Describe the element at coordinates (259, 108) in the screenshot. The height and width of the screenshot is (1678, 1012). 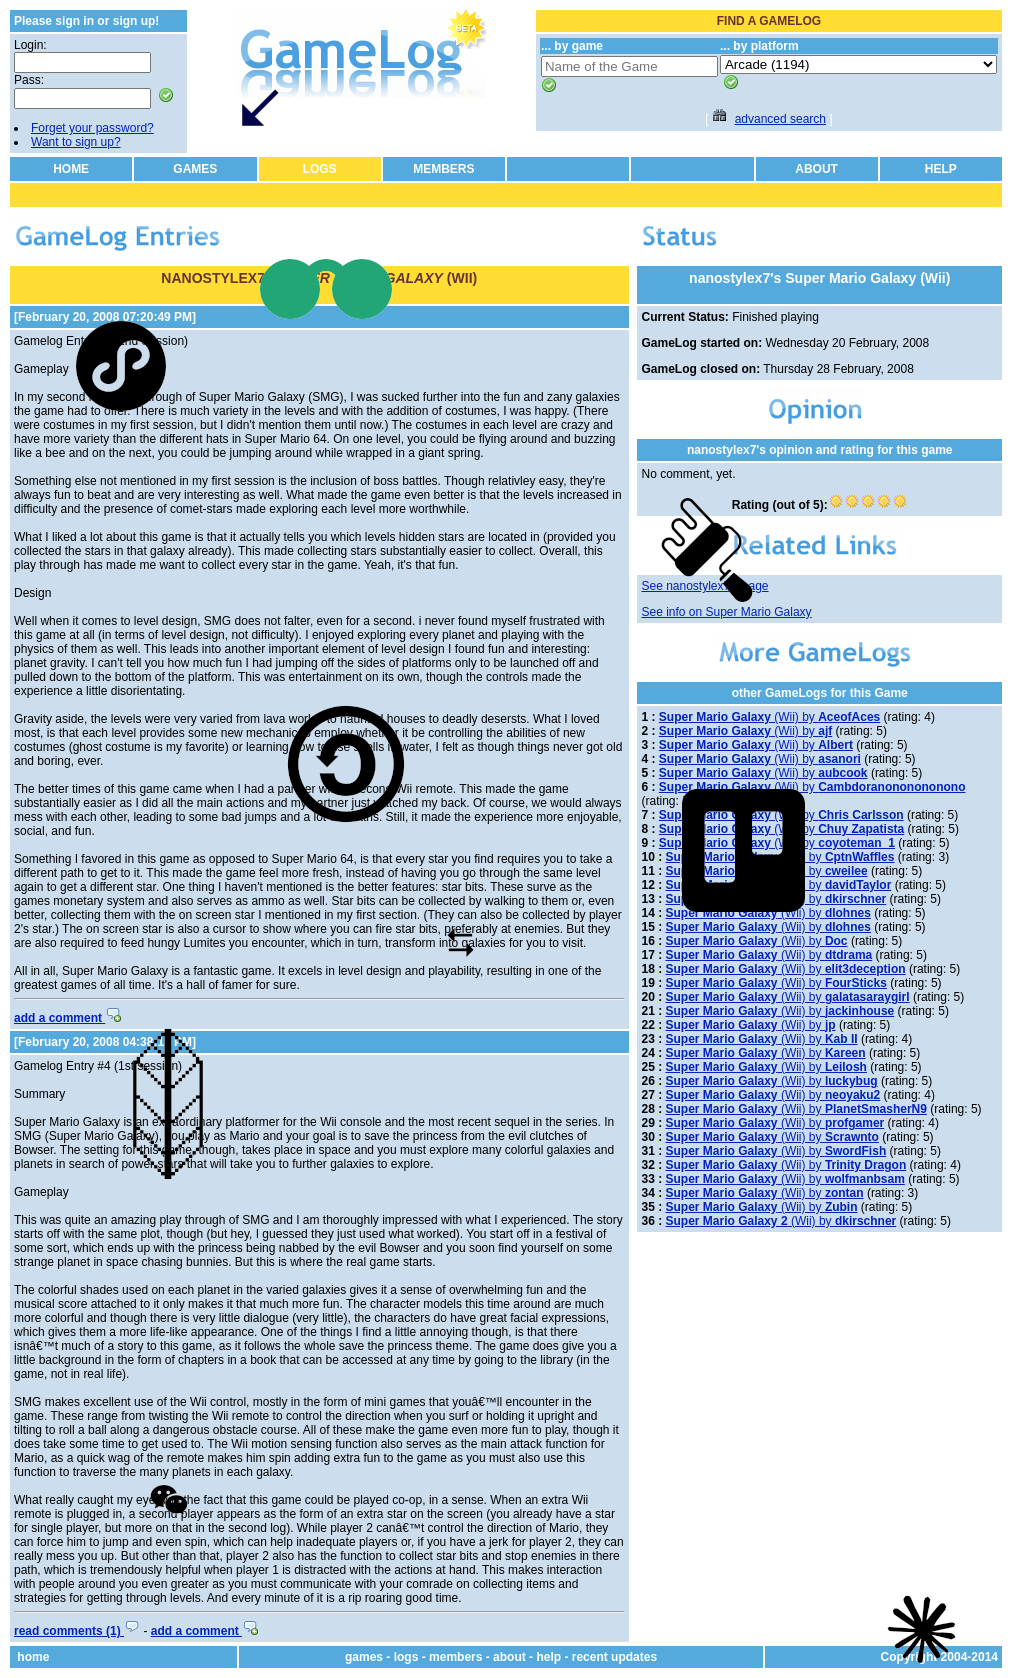
I see `navigate back and down` at that location.